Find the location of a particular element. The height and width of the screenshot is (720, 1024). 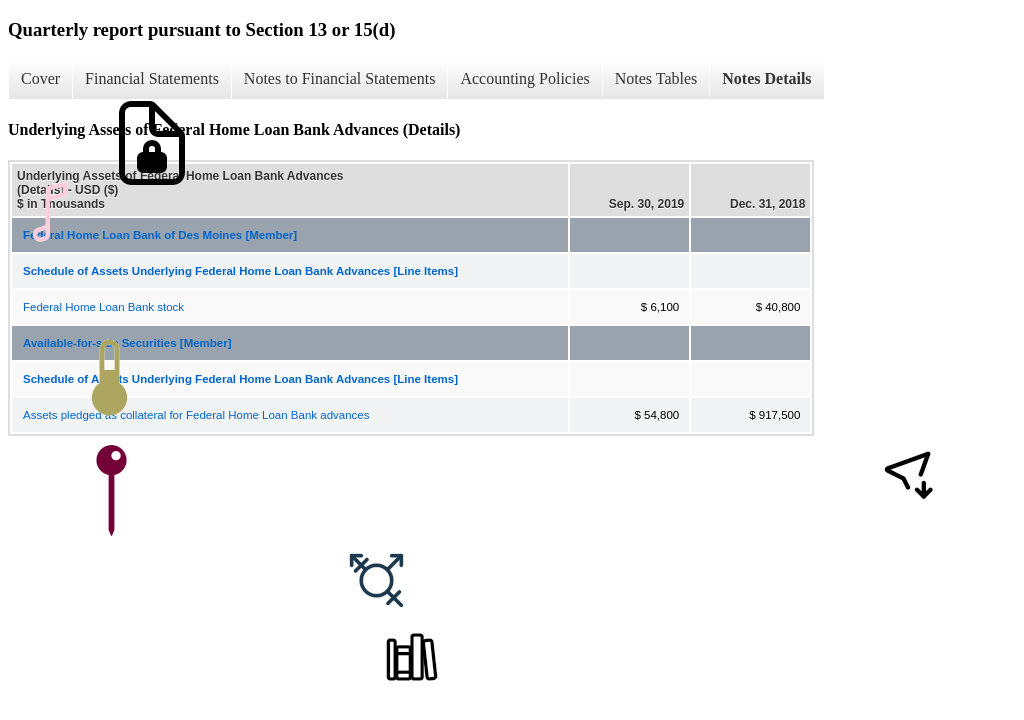

view current temperature reading is located at coordinates (109, 377).